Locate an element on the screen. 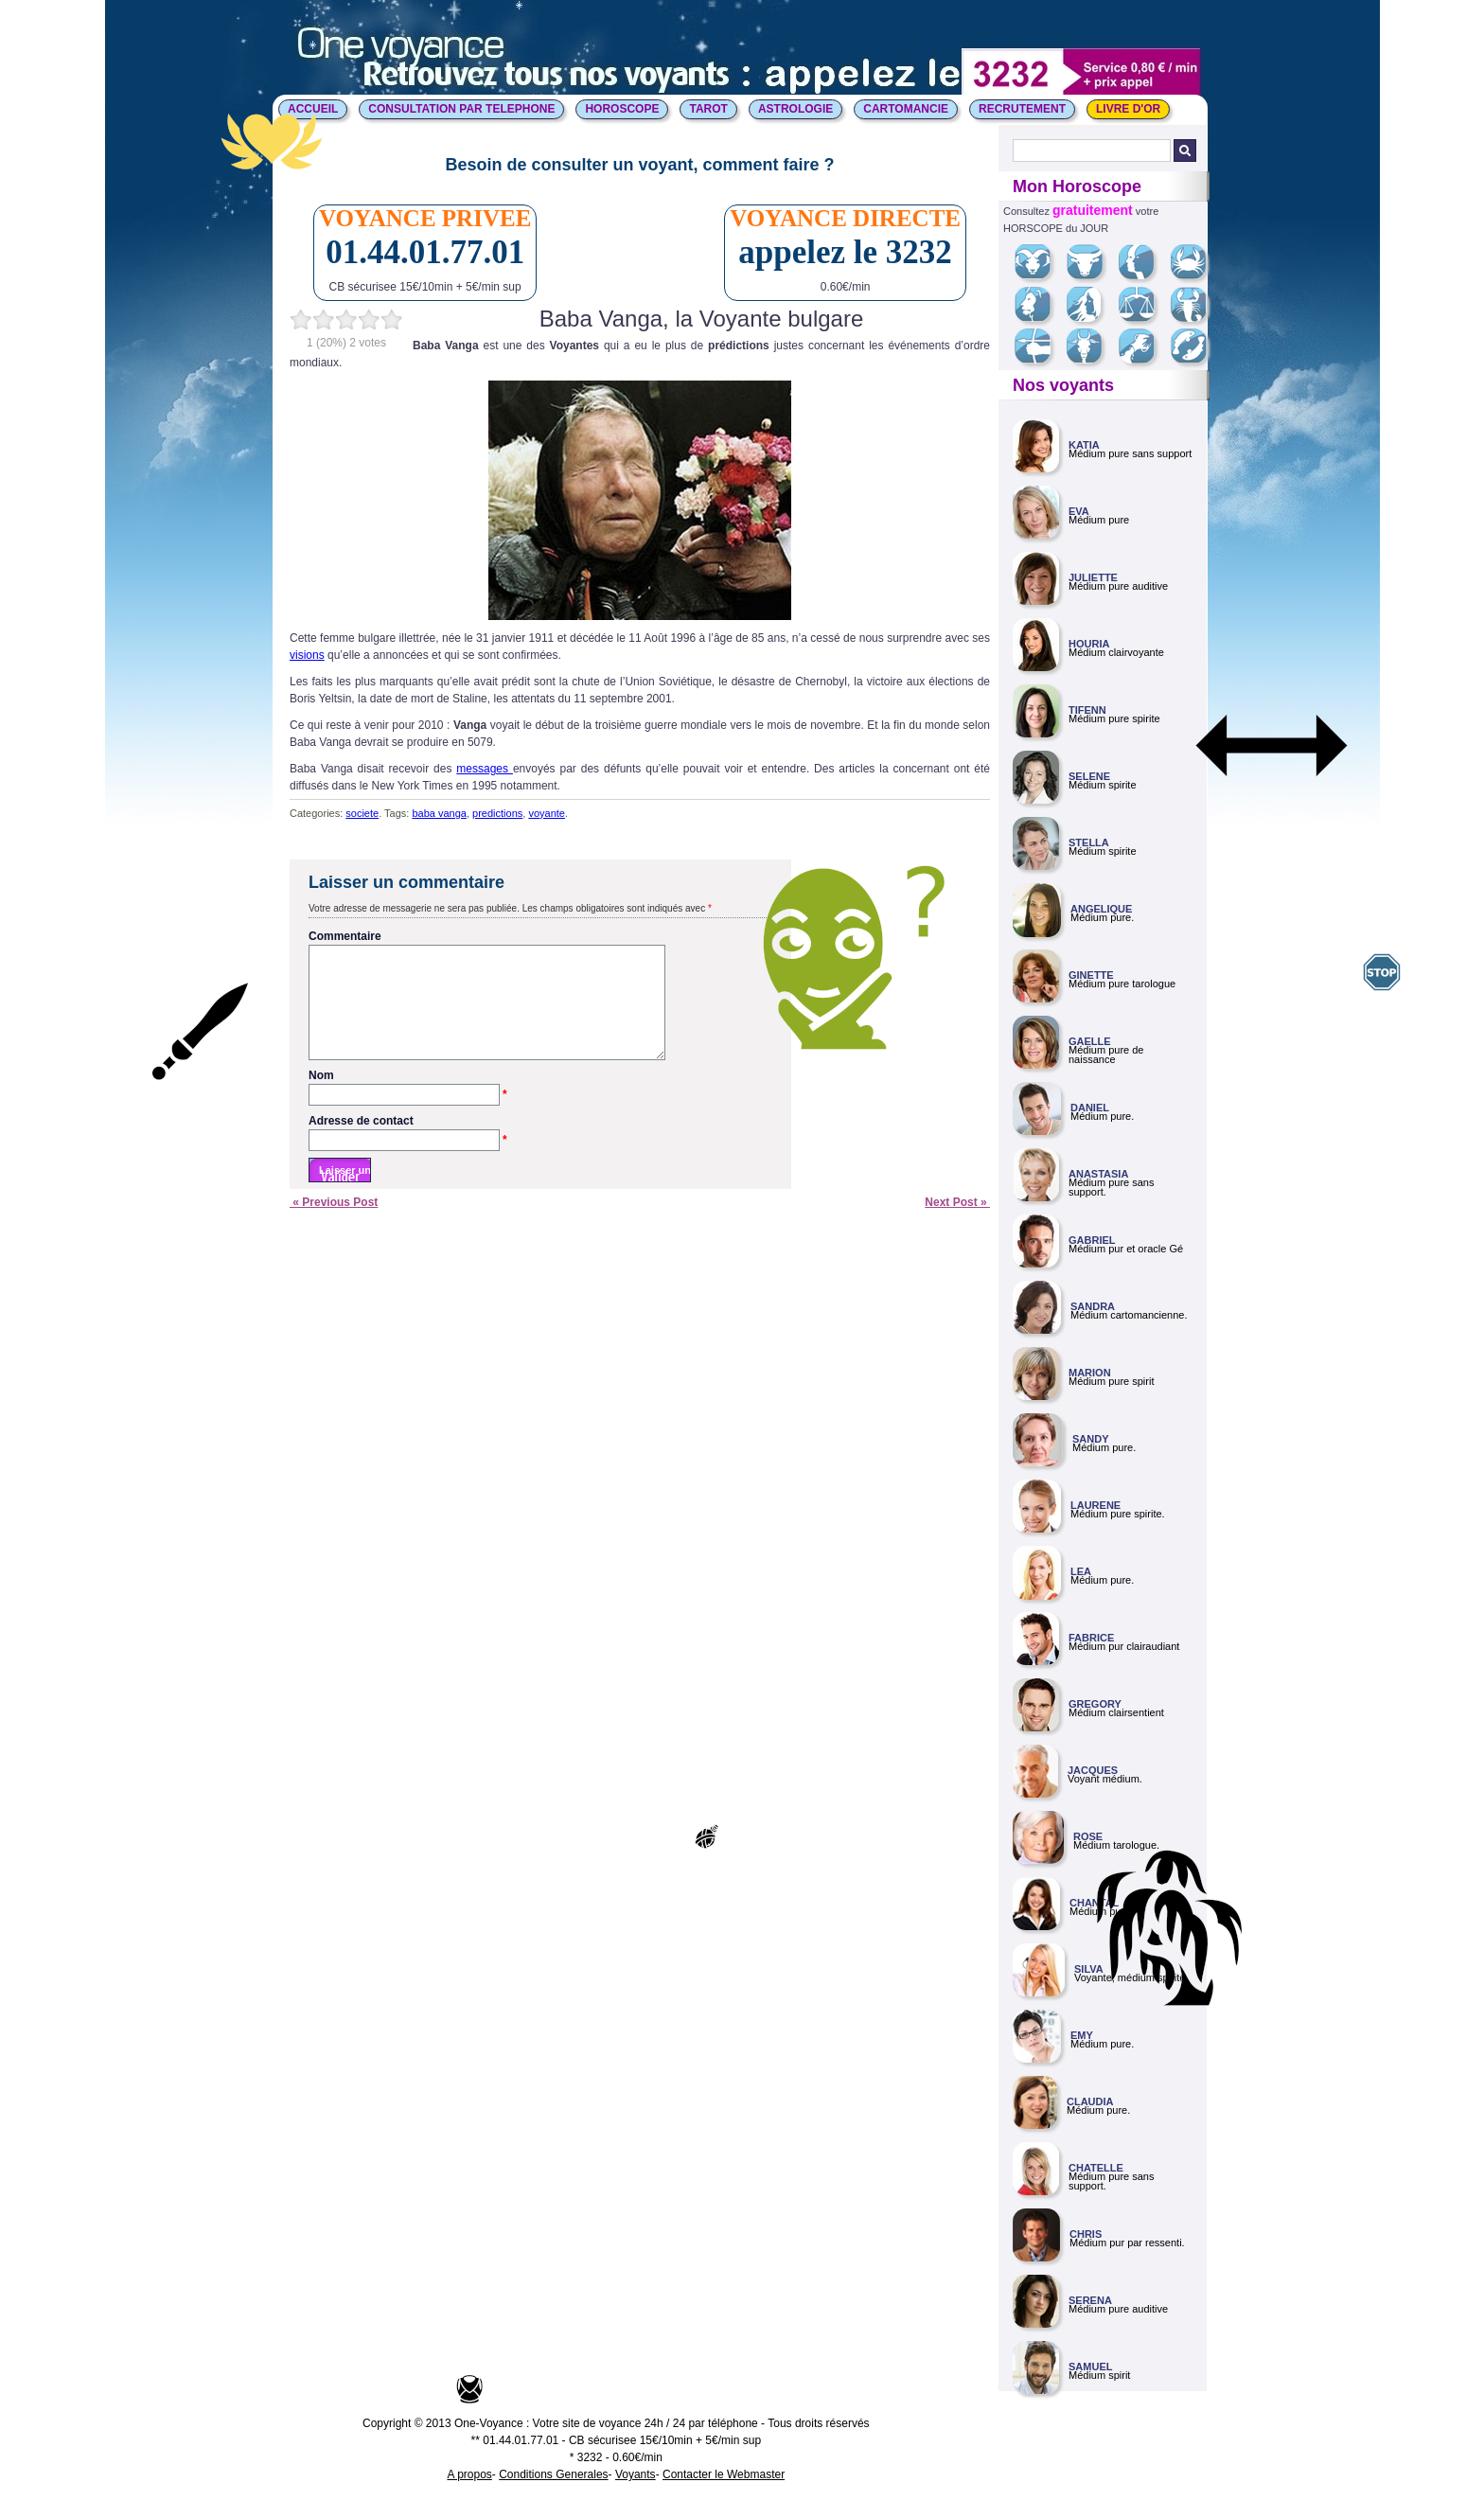 This screenshot has width=1484, height=2500. add to favorites with flair is located at coordinates (272, 143).